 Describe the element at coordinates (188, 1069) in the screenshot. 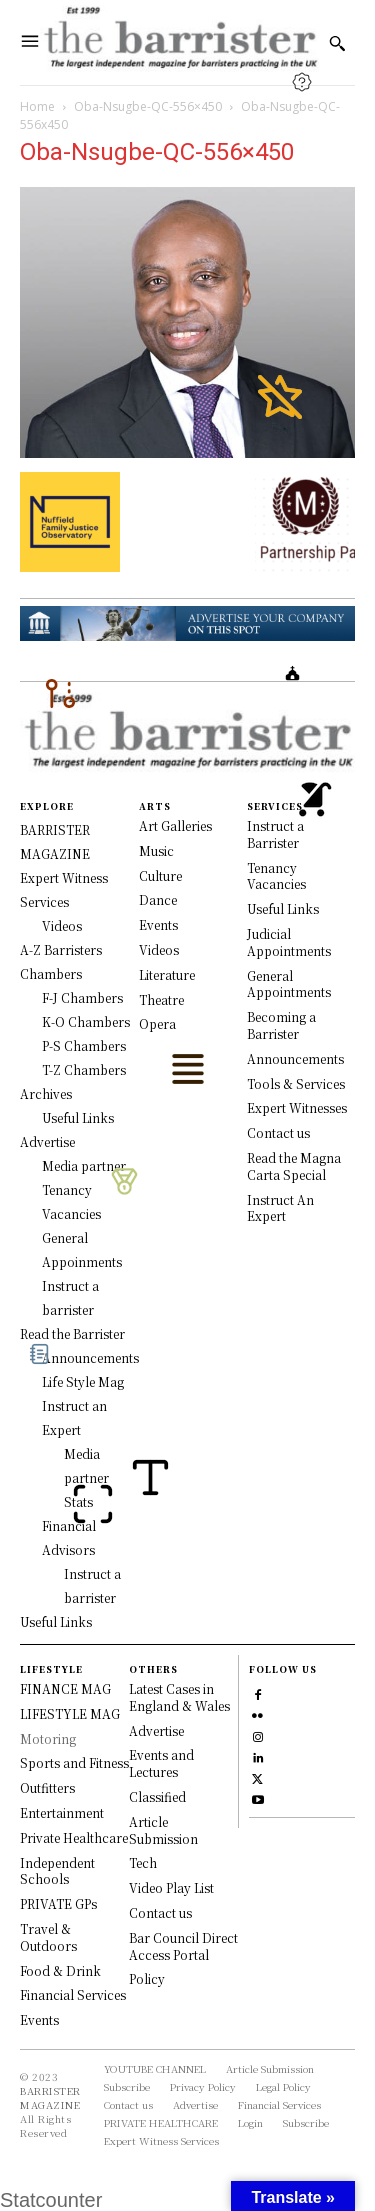

I see `open navigation menu` at that location.